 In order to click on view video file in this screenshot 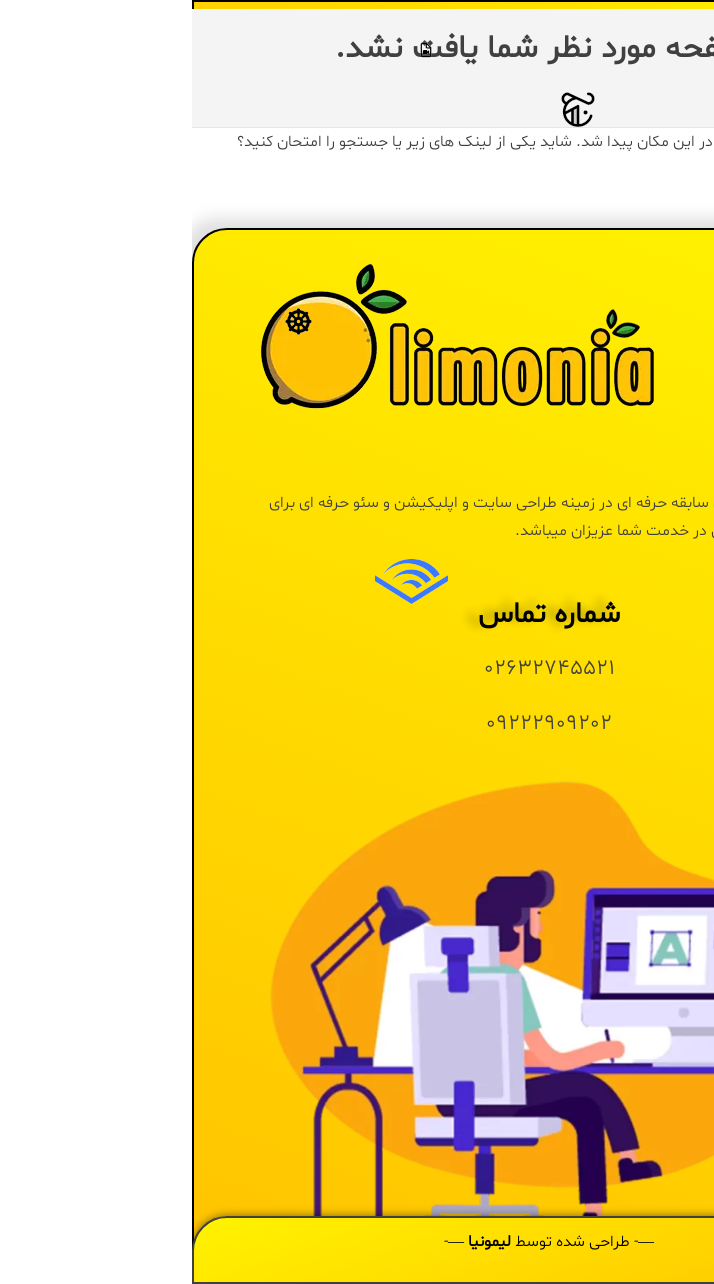, I will do `click(426, 50)`.